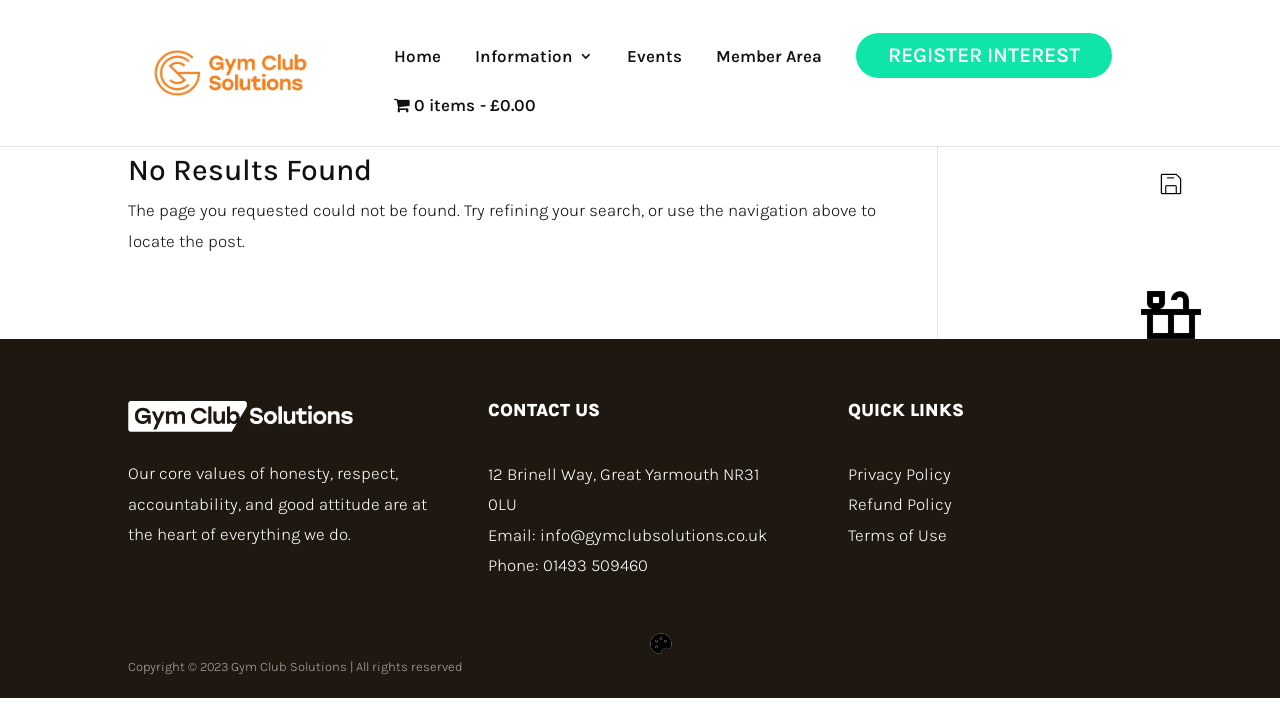  I want to click on open color or theme settings, so click(661, 644).